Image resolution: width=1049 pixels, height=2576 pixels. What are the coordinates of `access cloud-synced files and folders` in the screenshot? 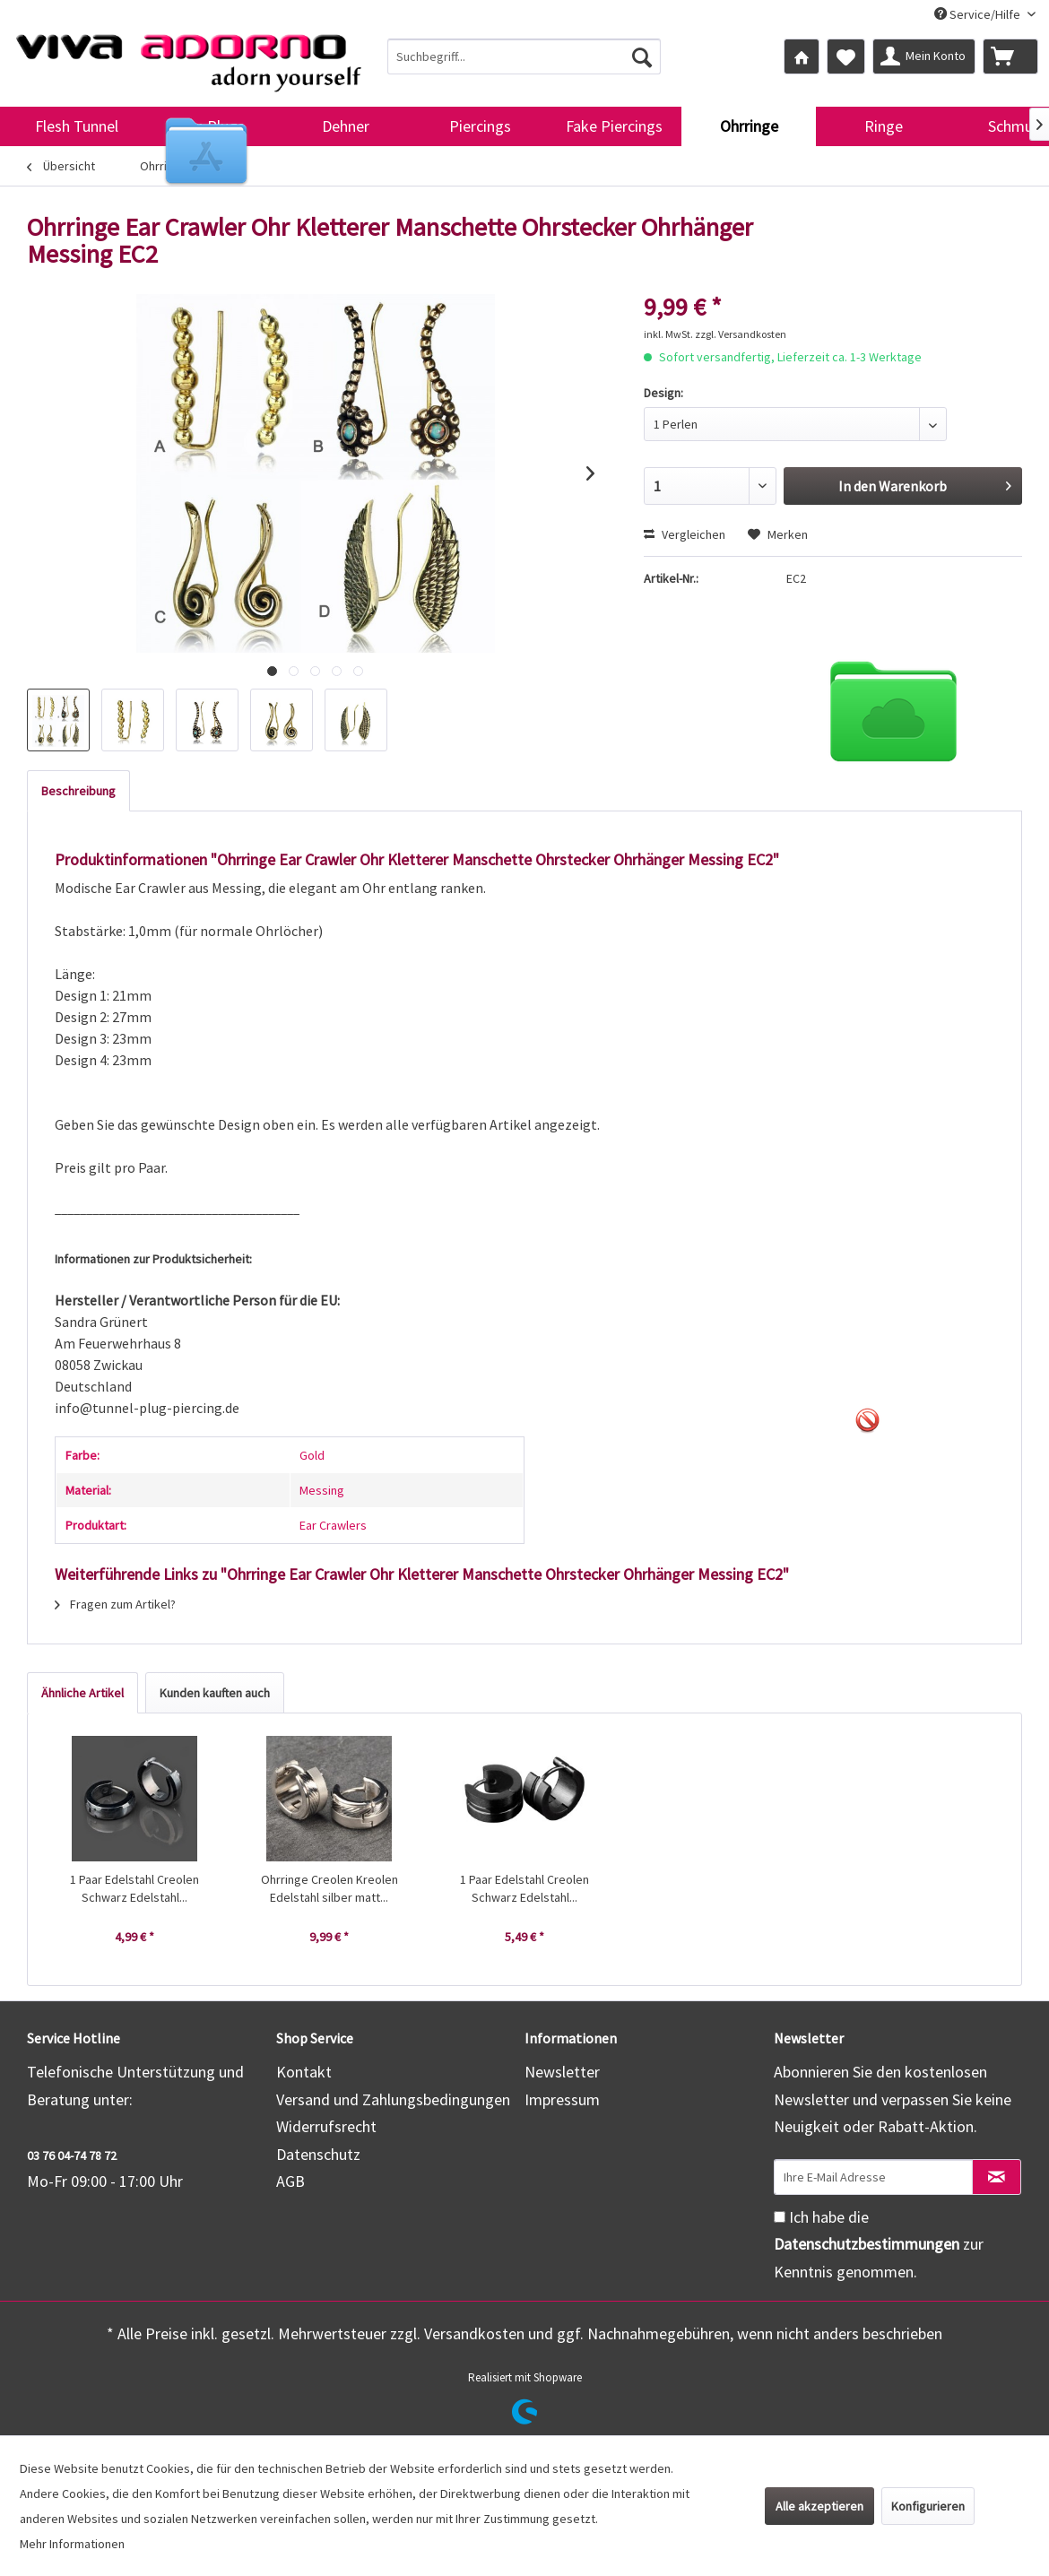 It's located at (893, 711).